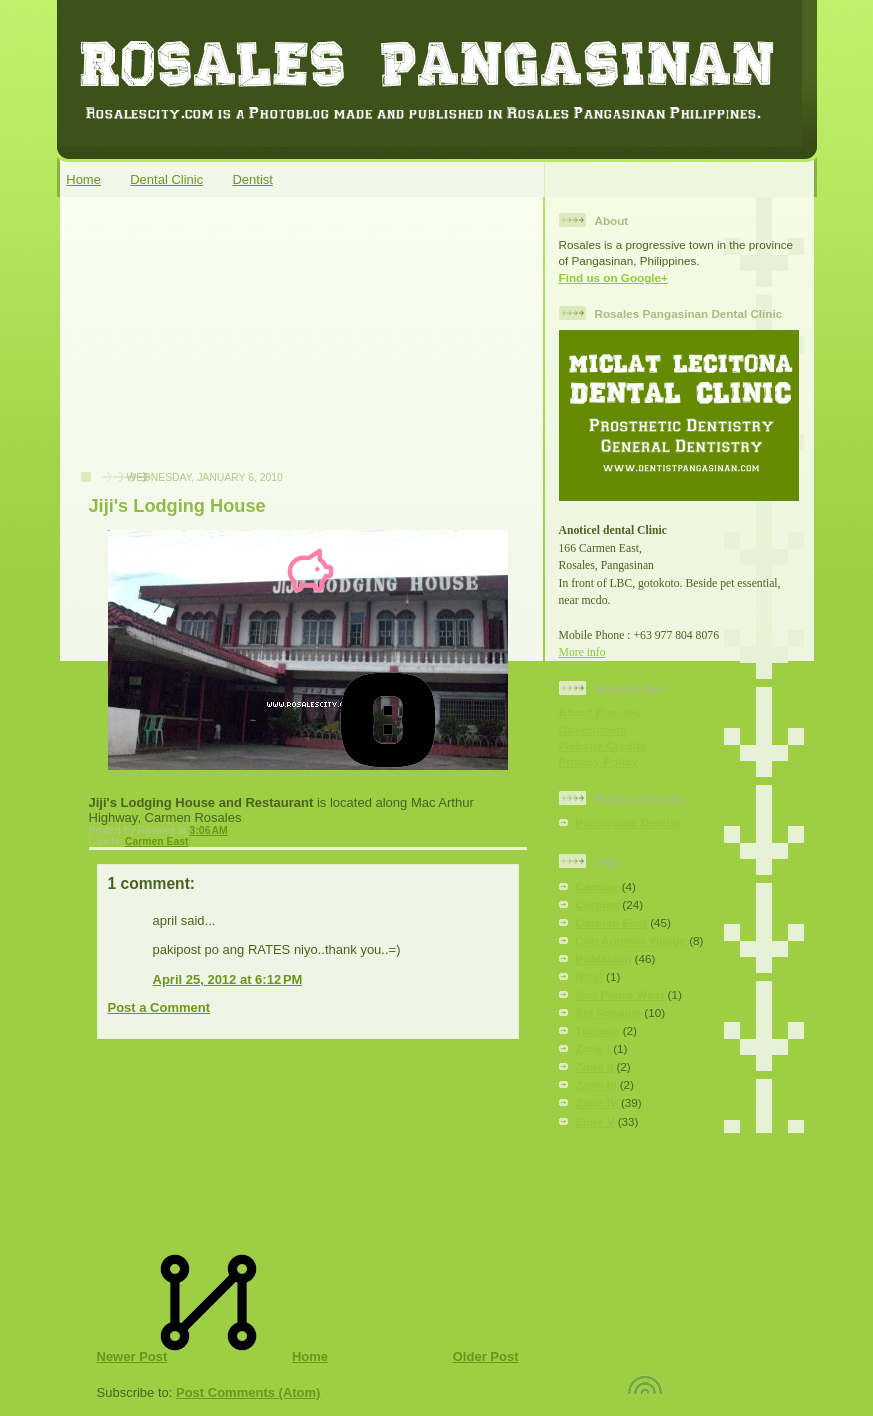 Image resolution: width=873 pixels, height=1416 pixels. What do you see at coordinates (310, 571) in the screenshot?
I see `access savings or piggy bank feature` at bounding box center [310, 571].